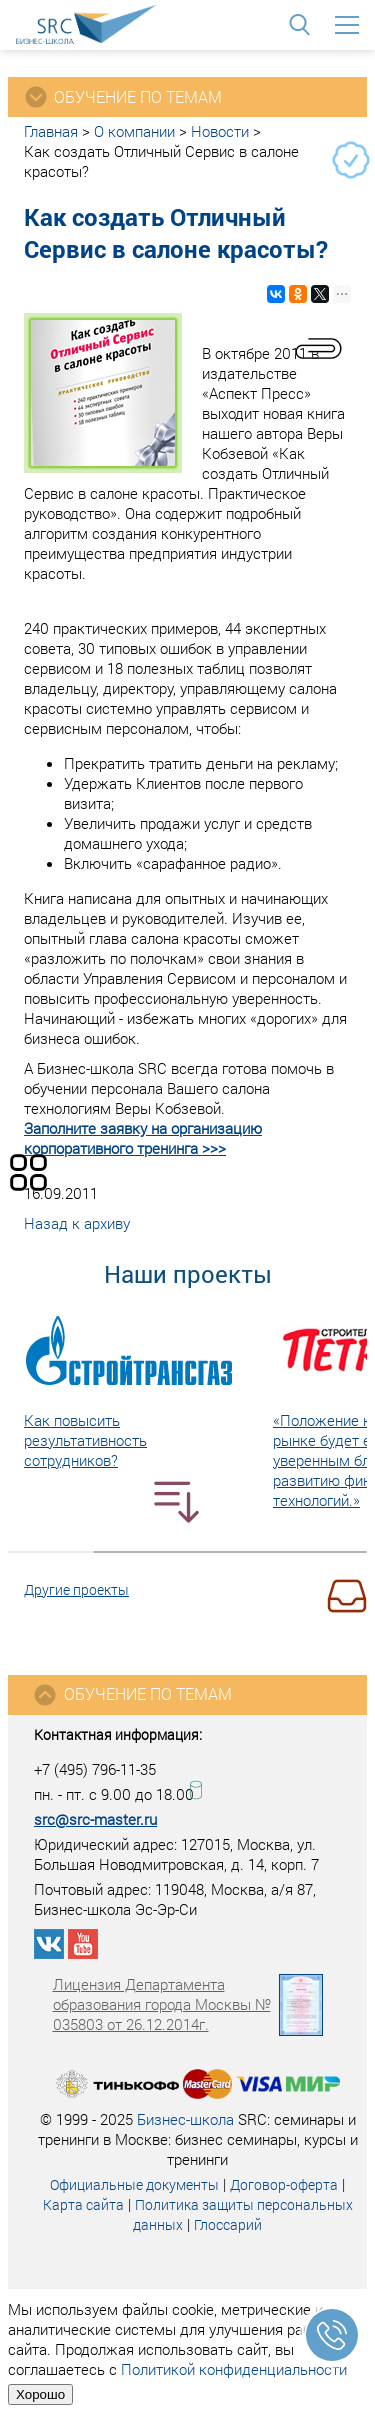  I want to click on view all apps or menu, so click(28, 1172).